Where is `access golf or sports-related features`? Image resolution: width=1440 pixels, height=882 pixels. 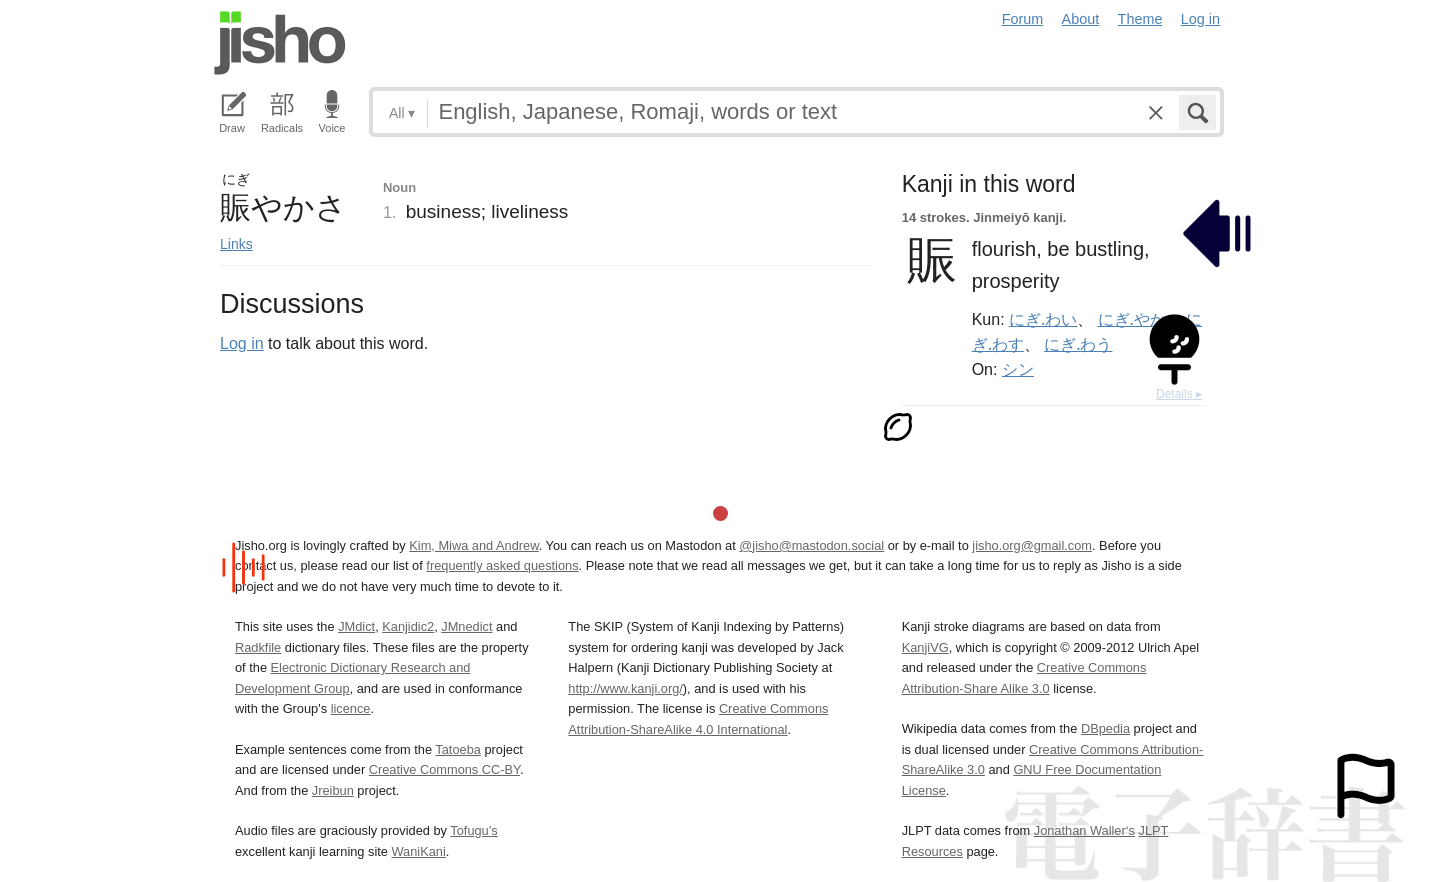
access golf or sports-related features is located at coordinates (1174, 347).